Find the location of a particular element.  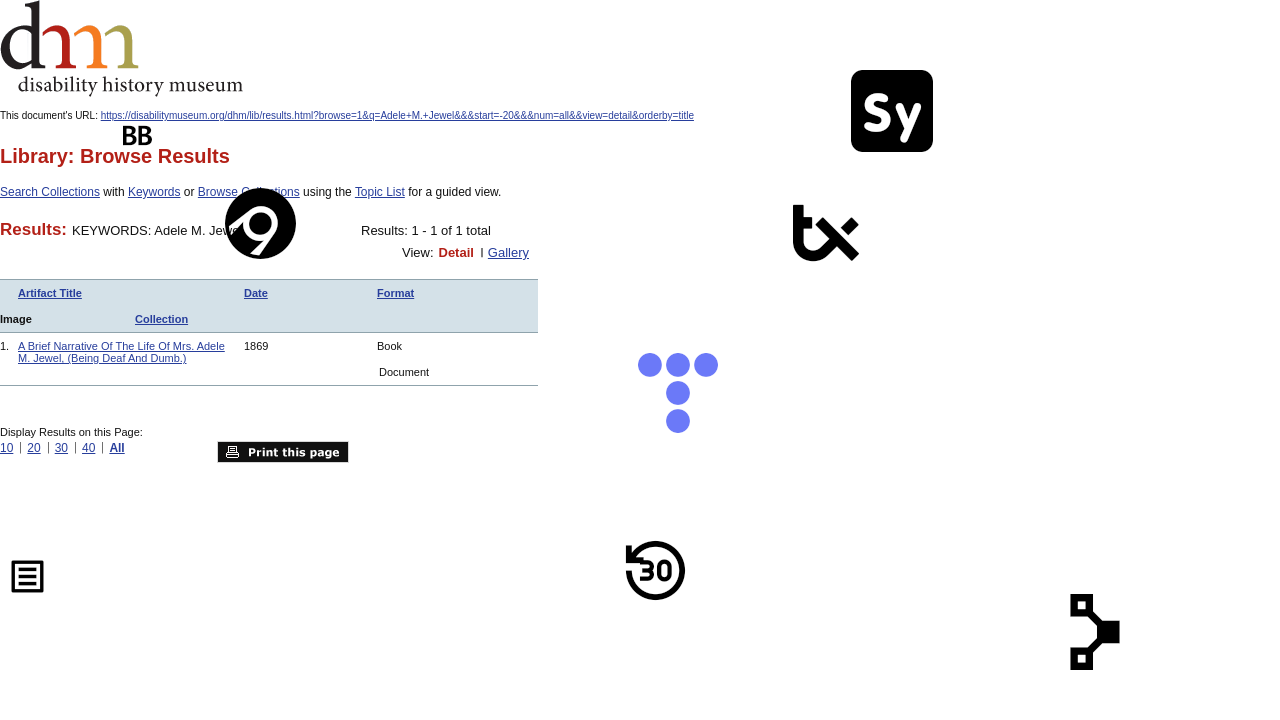

telefonica brand logo is located at coordinates (678, 393).